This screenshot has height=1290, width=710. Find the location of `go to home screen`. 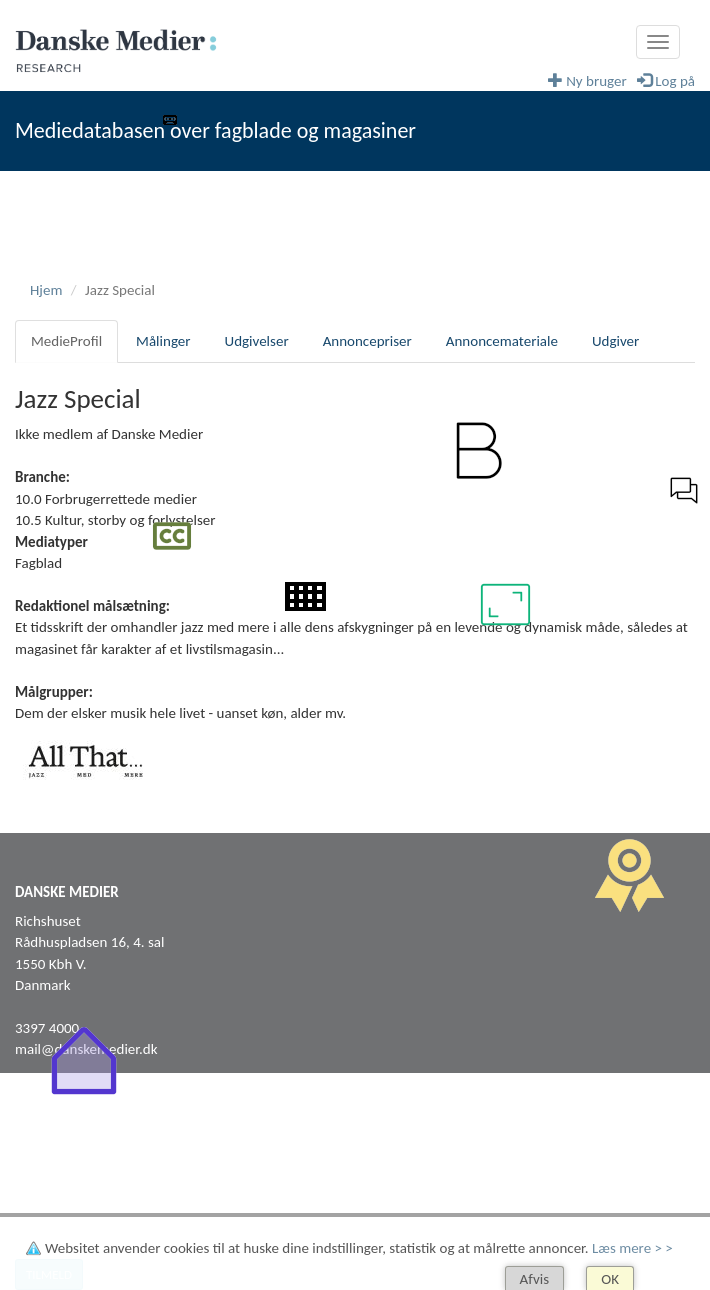

go to home screen is located at coordinates (84, 1062).